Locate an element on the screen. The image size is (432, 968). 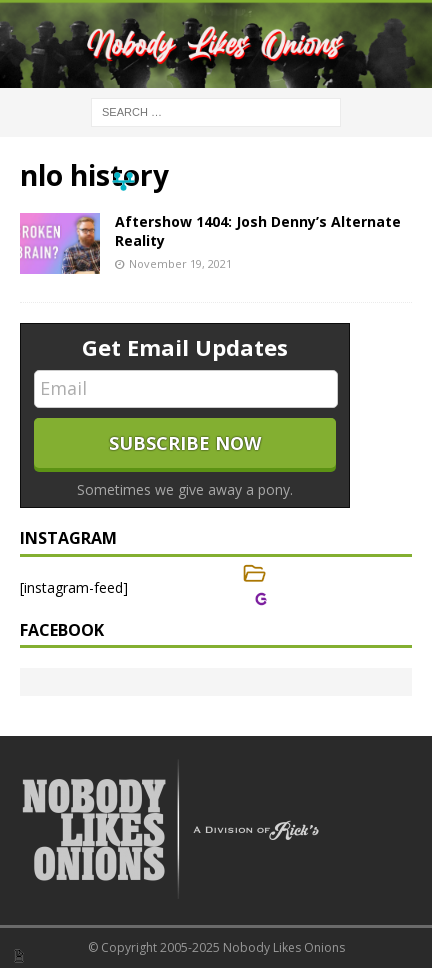
view timeline or chronological history is located at coordinates (123, 181).